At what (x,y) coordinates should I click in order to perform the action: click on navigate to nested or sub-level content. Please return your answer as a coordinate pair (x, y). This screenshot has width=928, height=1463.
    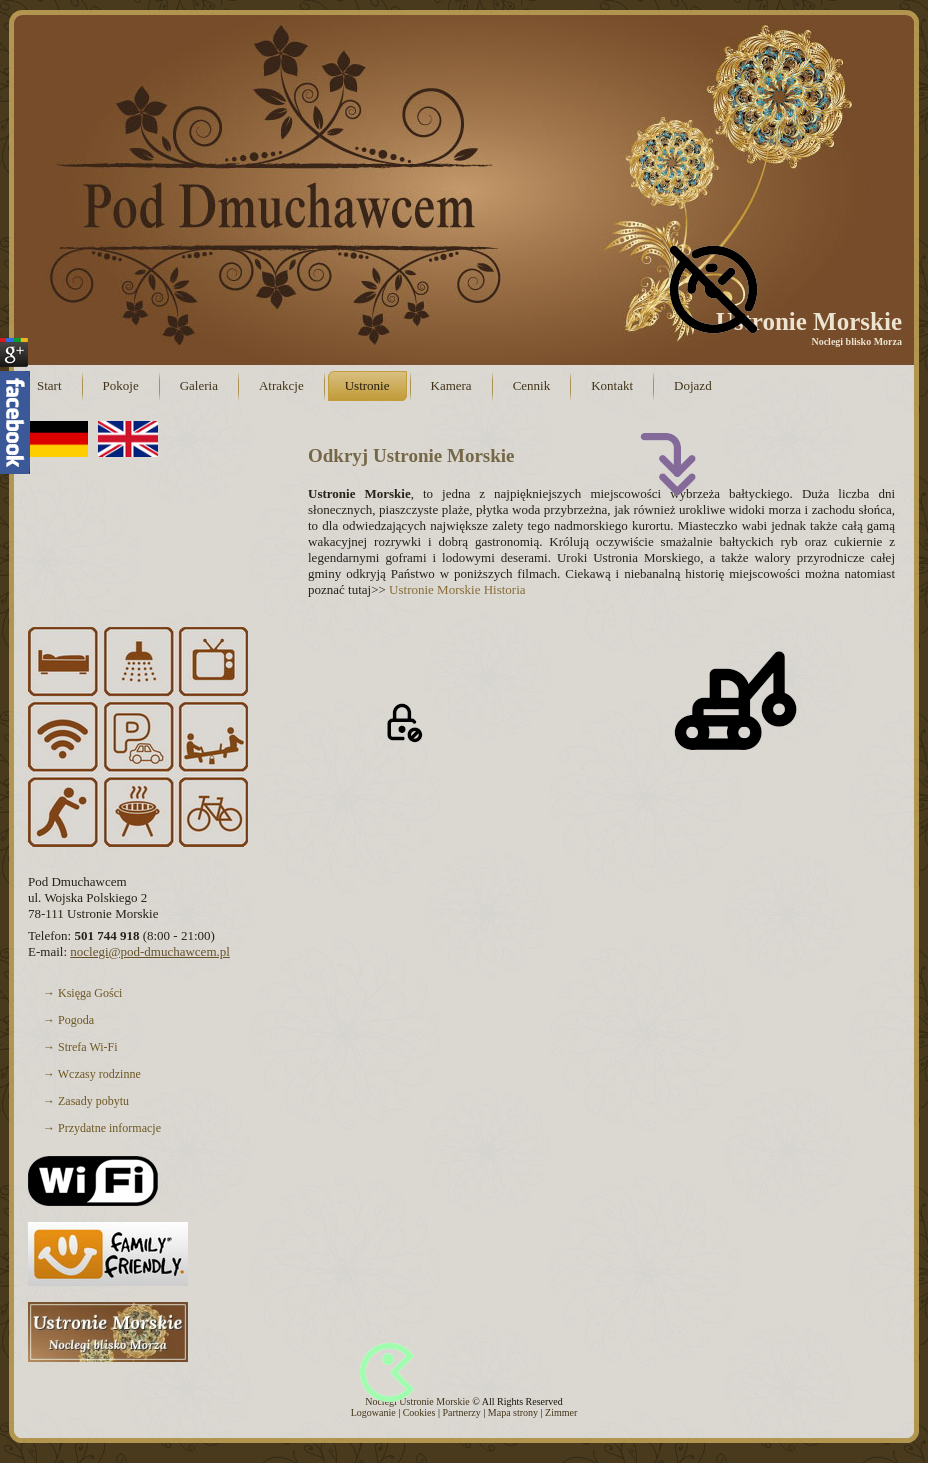
    Looking at the image, I should click on (670, 466).